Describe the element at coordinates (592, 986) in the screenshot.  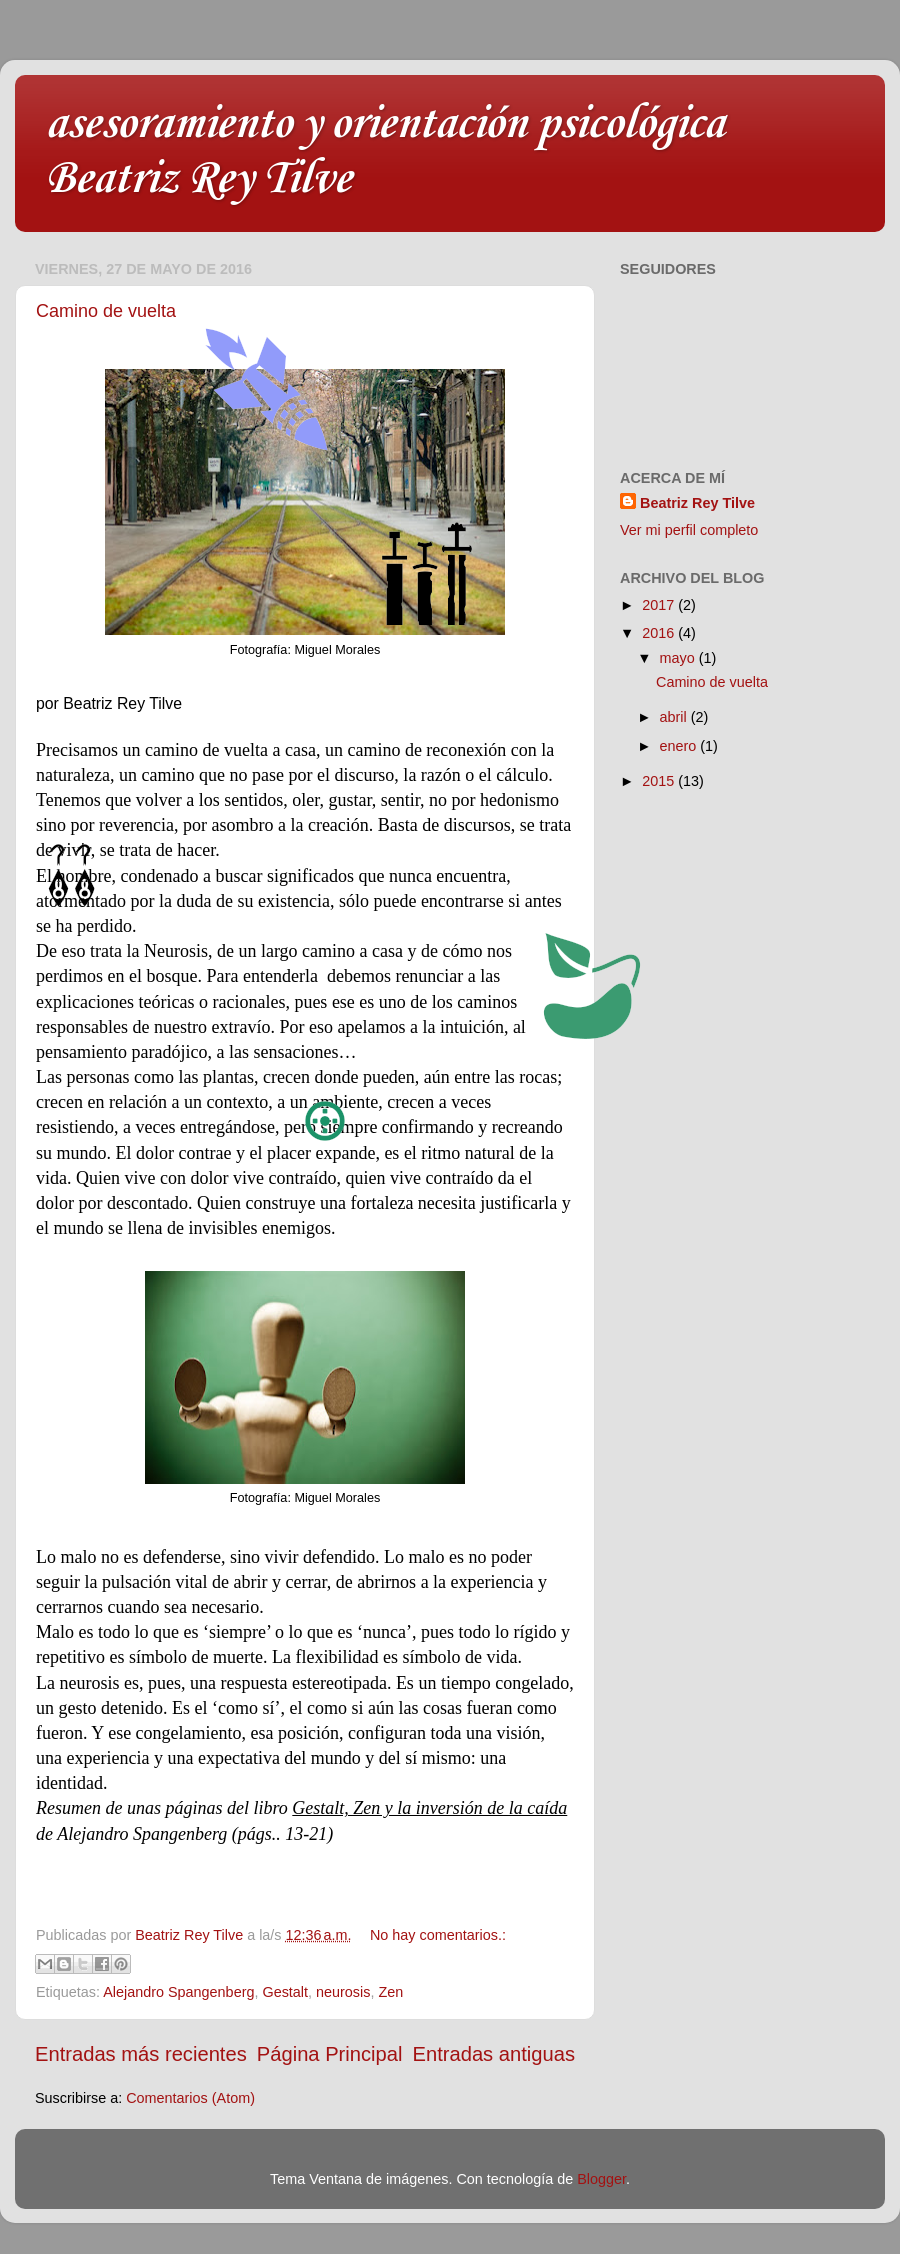
I see `plant a seed in your garden` at that location.